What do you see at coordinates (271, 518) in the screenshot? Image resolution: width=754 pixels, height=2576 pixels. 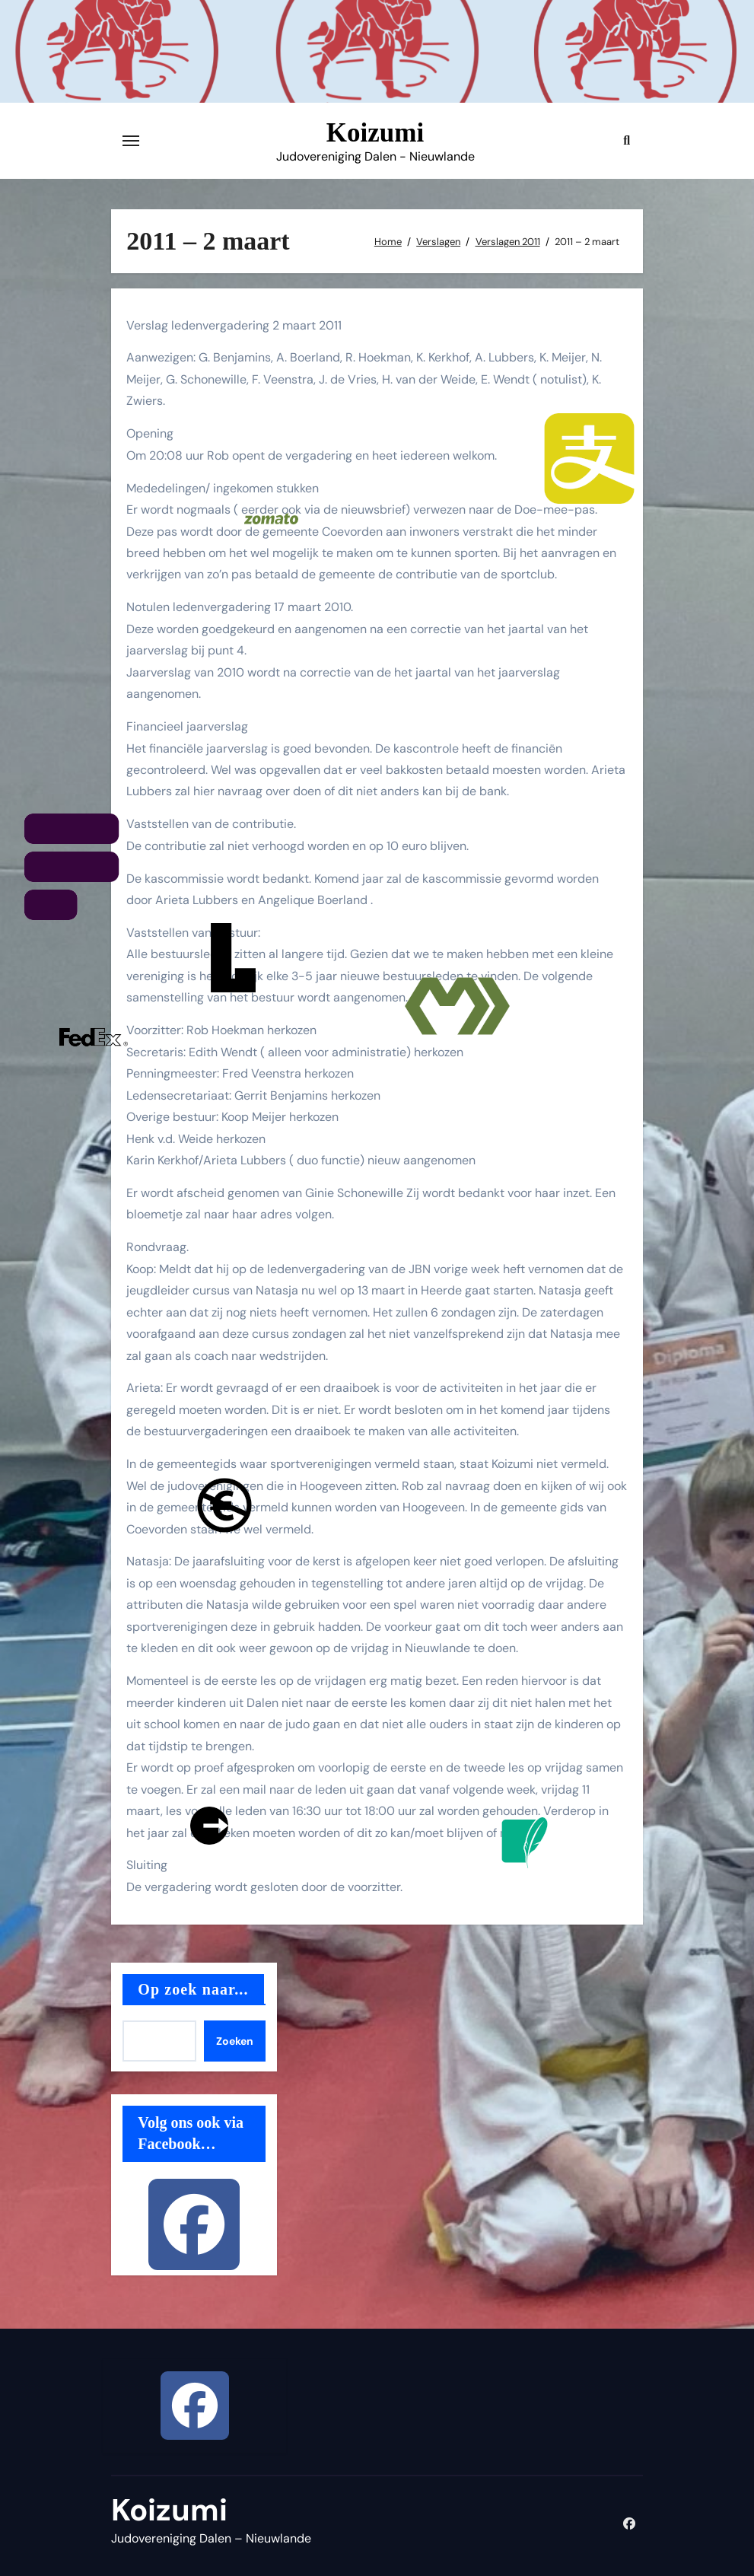 I see `open the Zomato app for food delivery and restaurant discovery` at bounding box center [271, 518].